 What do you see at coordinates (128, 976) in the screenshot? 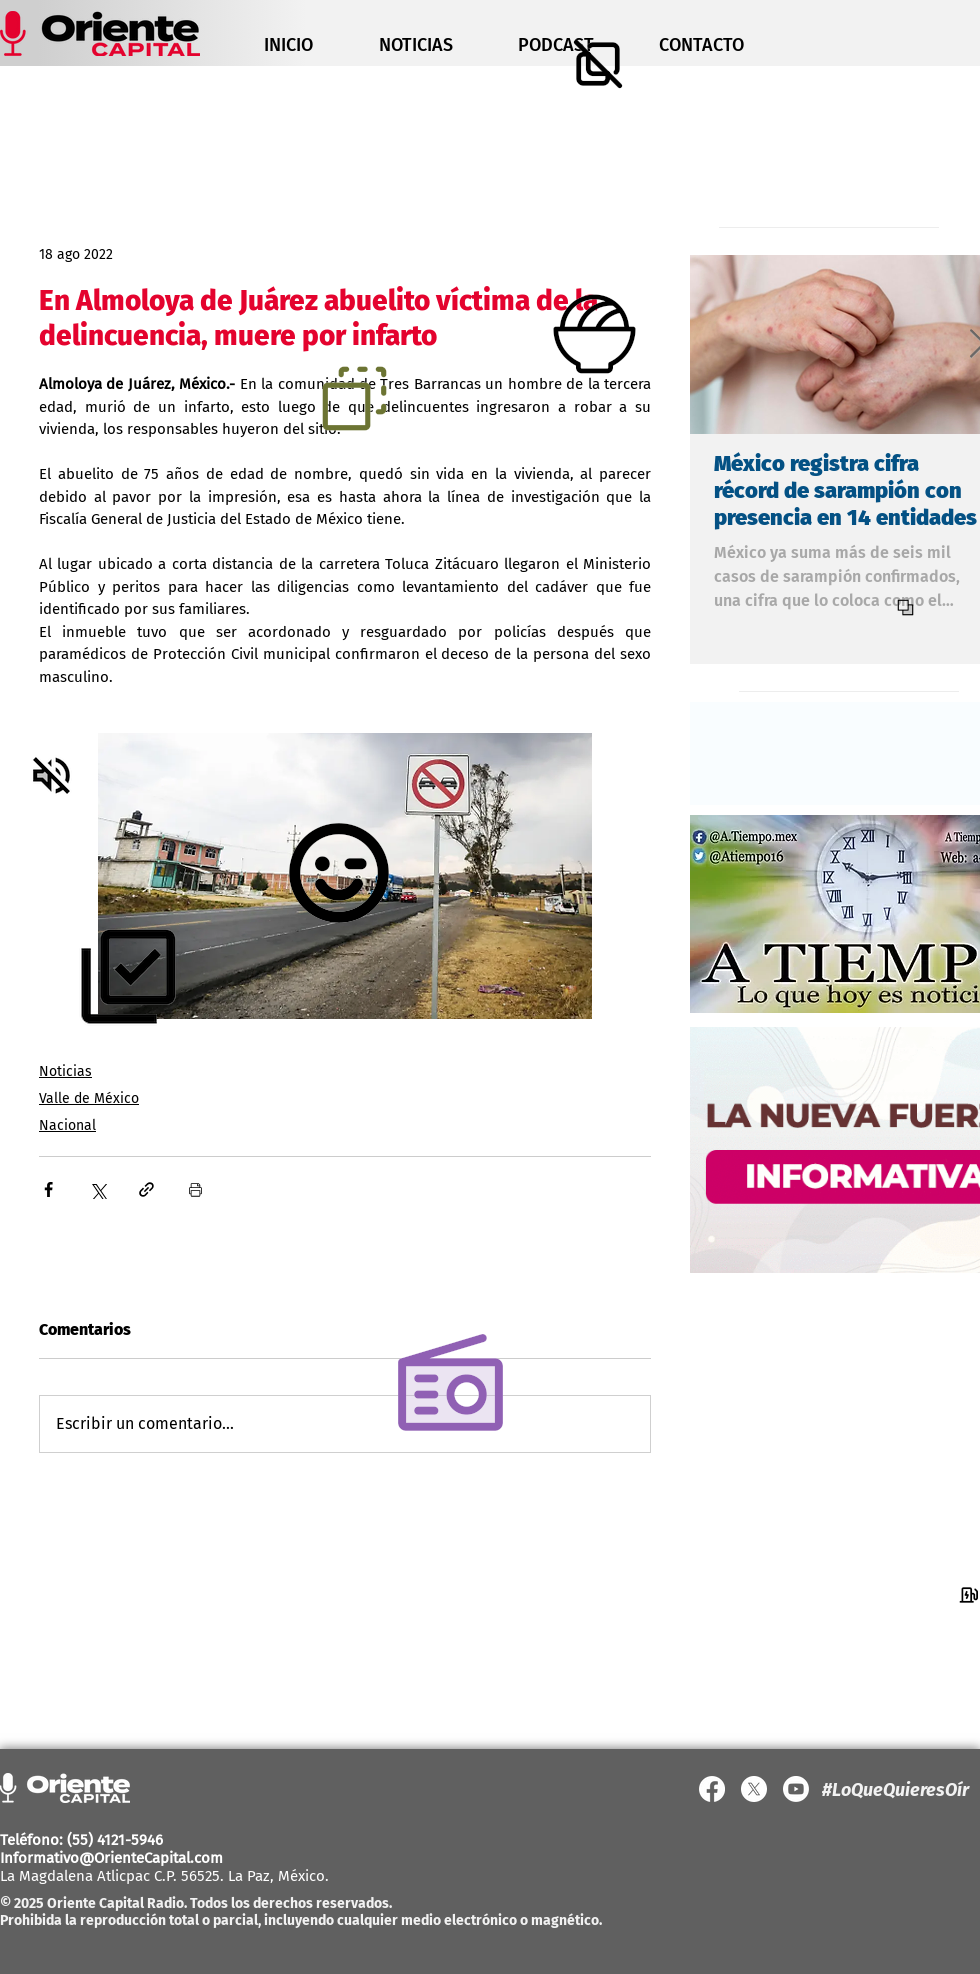
I see `item successfully added to library` at bounding box center [128, 976].